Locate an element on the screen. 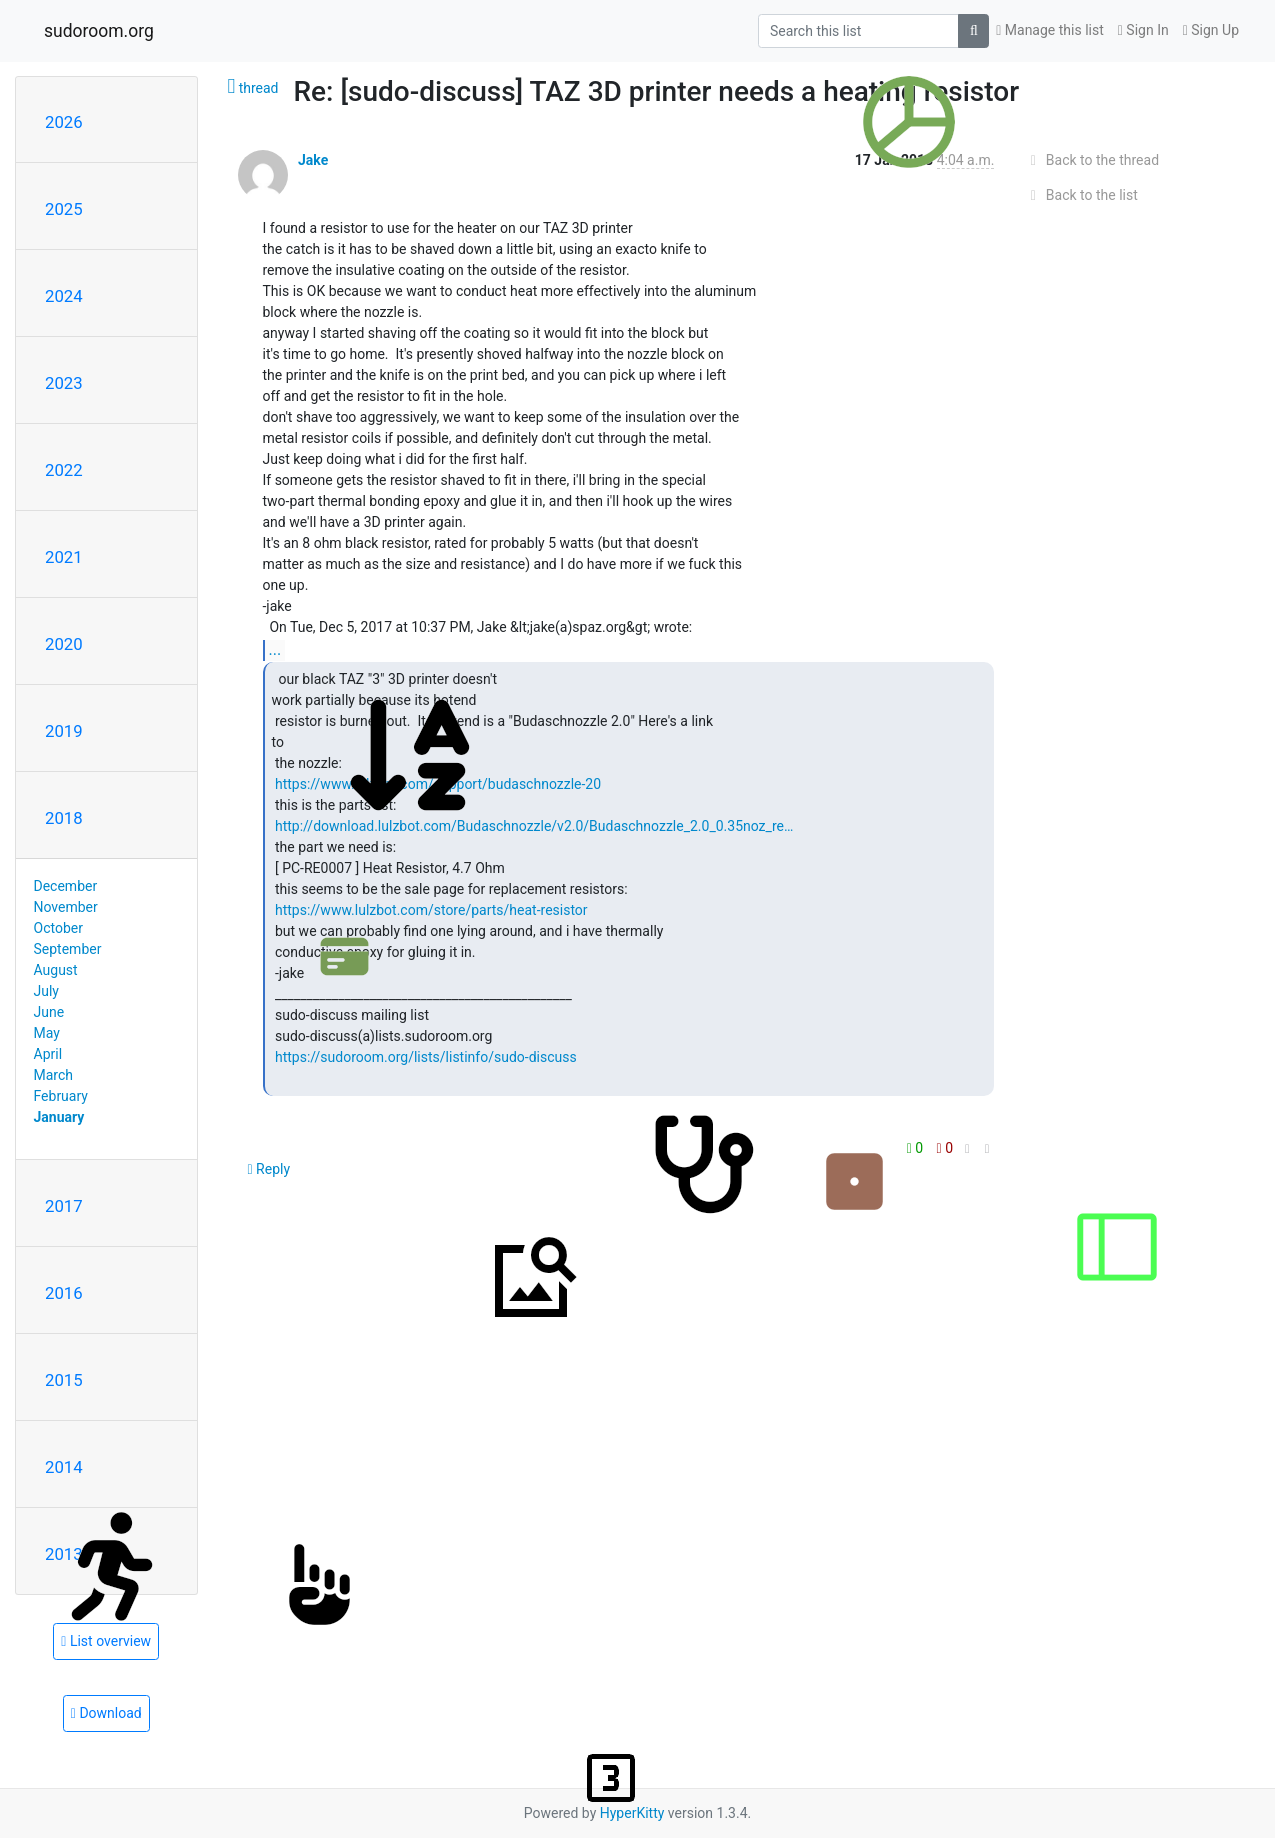 The width and height of the screenshot is (1275, 1838). access health or medical features is located at coordinates (701, 1161).